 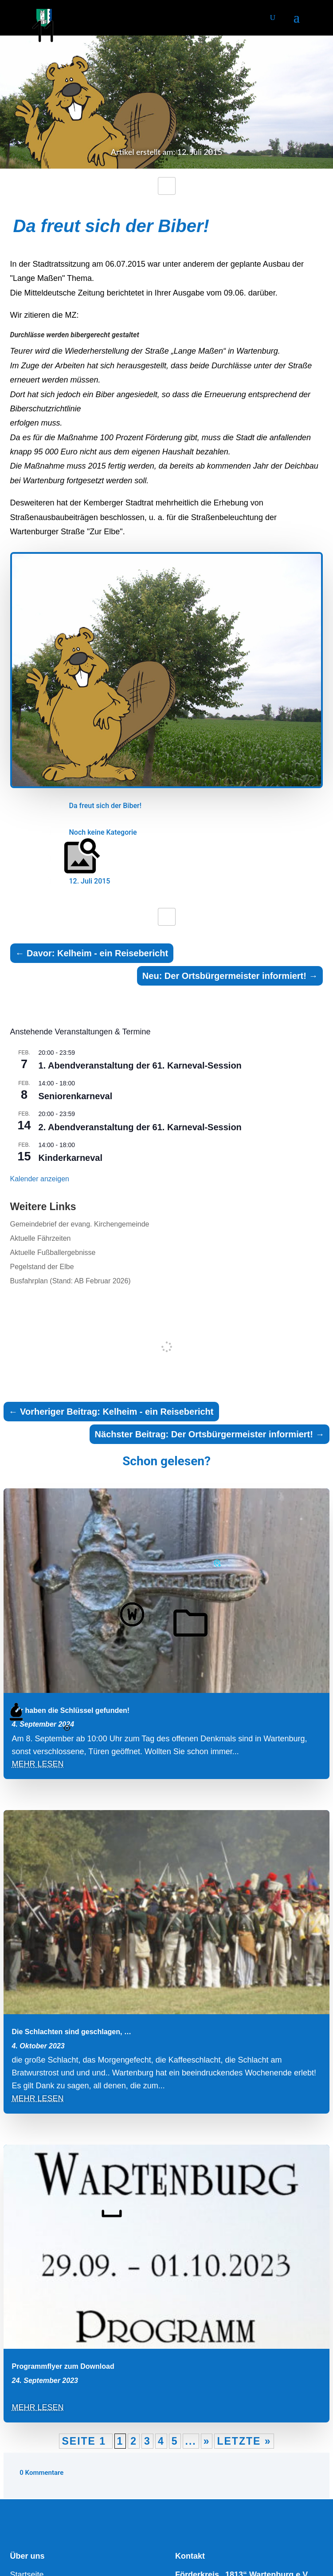 What do you see at coordinates (82, 856) in the screenshot?
I see `search for images or photos` at bounding box center [82, 856].